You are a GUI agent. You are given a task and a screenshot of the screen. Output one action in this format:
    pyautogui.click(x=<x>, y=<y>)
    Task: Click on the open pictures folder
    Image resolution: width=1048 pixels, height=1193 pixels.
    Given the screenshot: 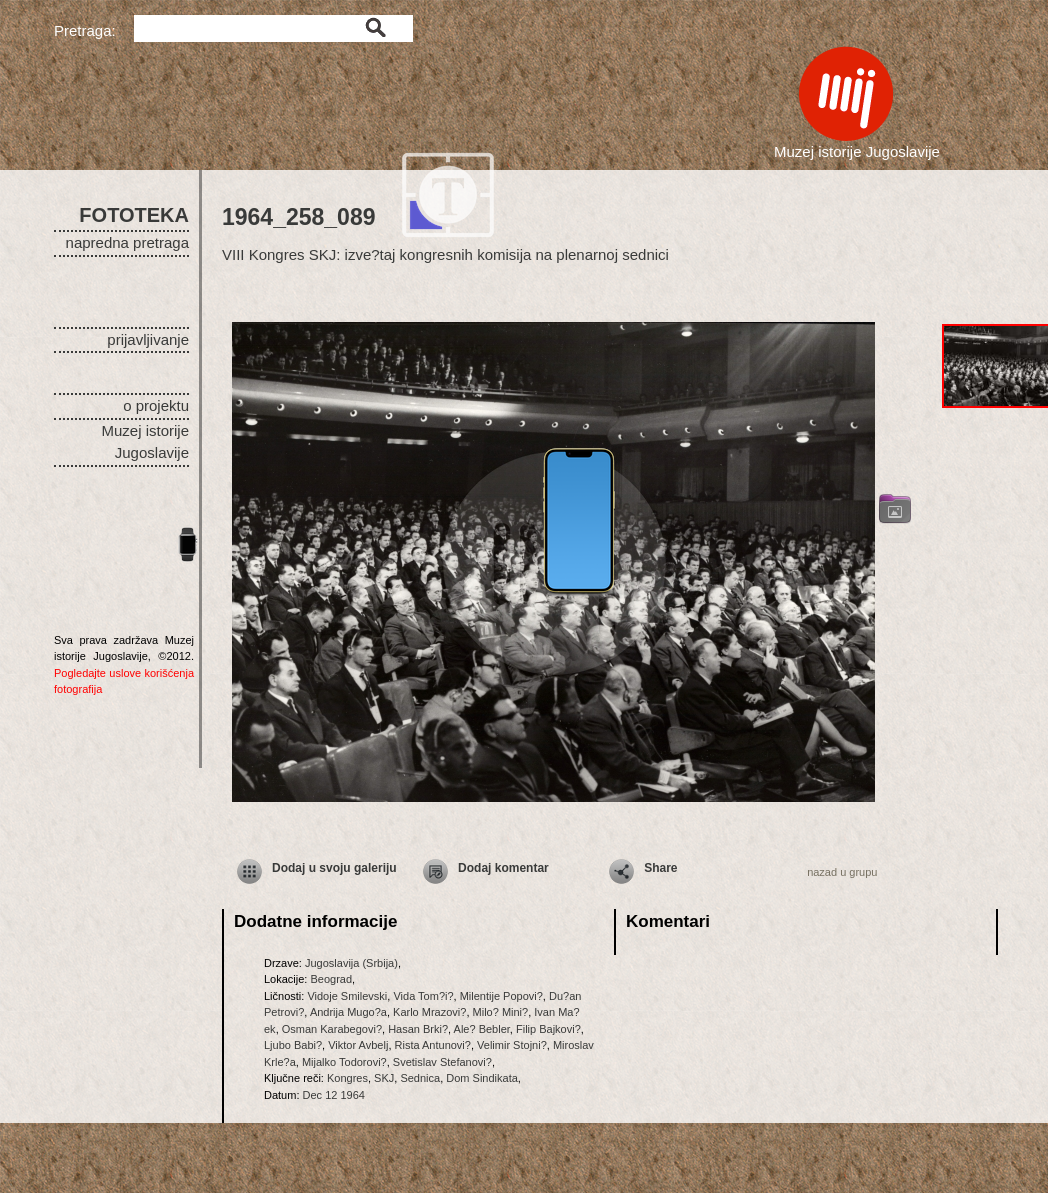 What is the action you would take?
    pyautogui.click(x=895, y=508)
    